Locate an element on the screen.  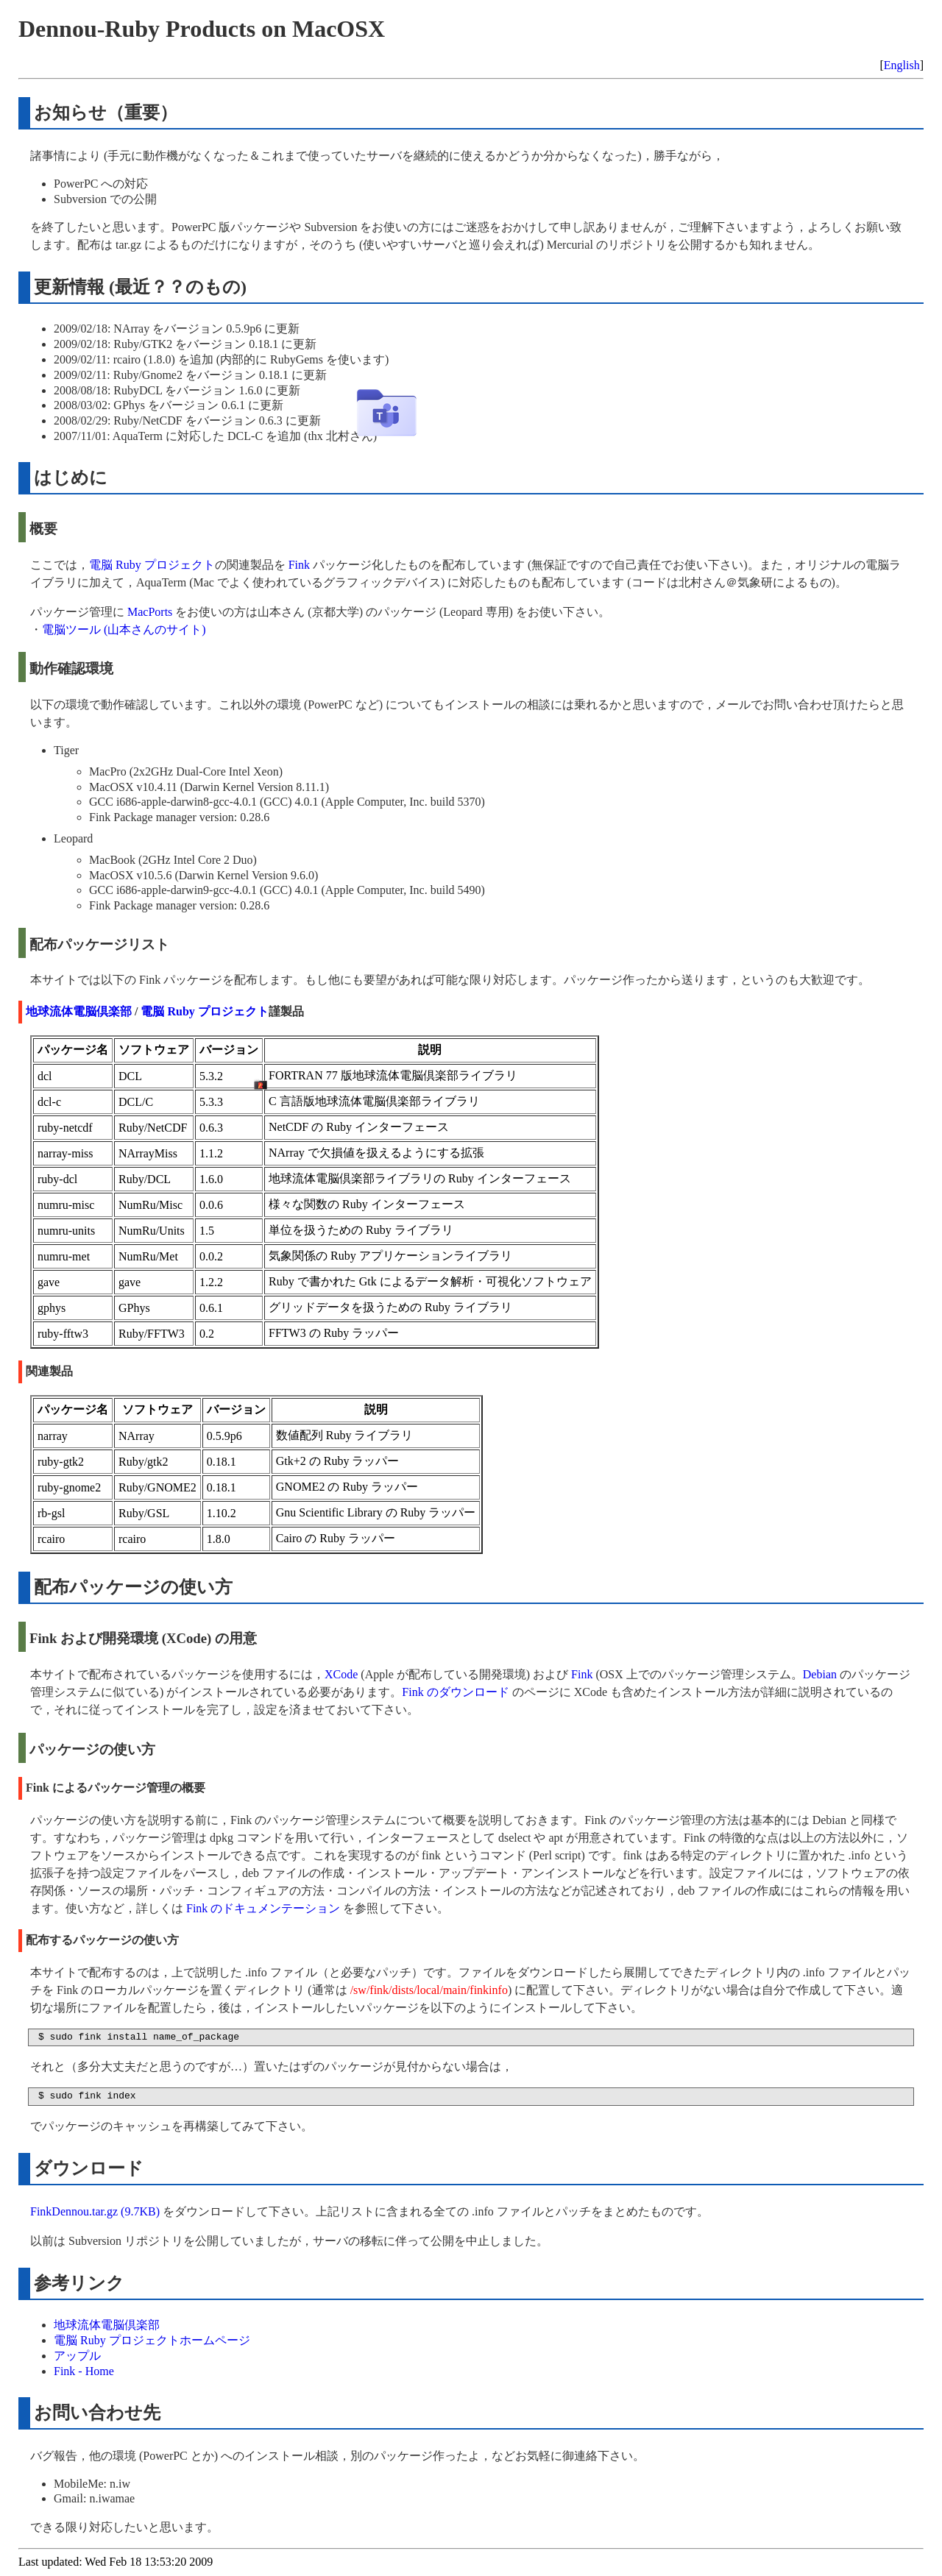
open rollup.js project folder is located at coordinates (261, 1085).